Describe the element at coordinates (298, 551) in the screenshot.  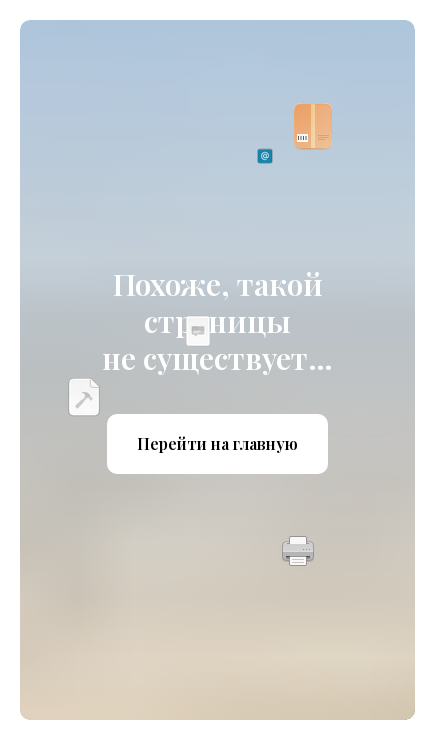
I see `print the current document` at that location.